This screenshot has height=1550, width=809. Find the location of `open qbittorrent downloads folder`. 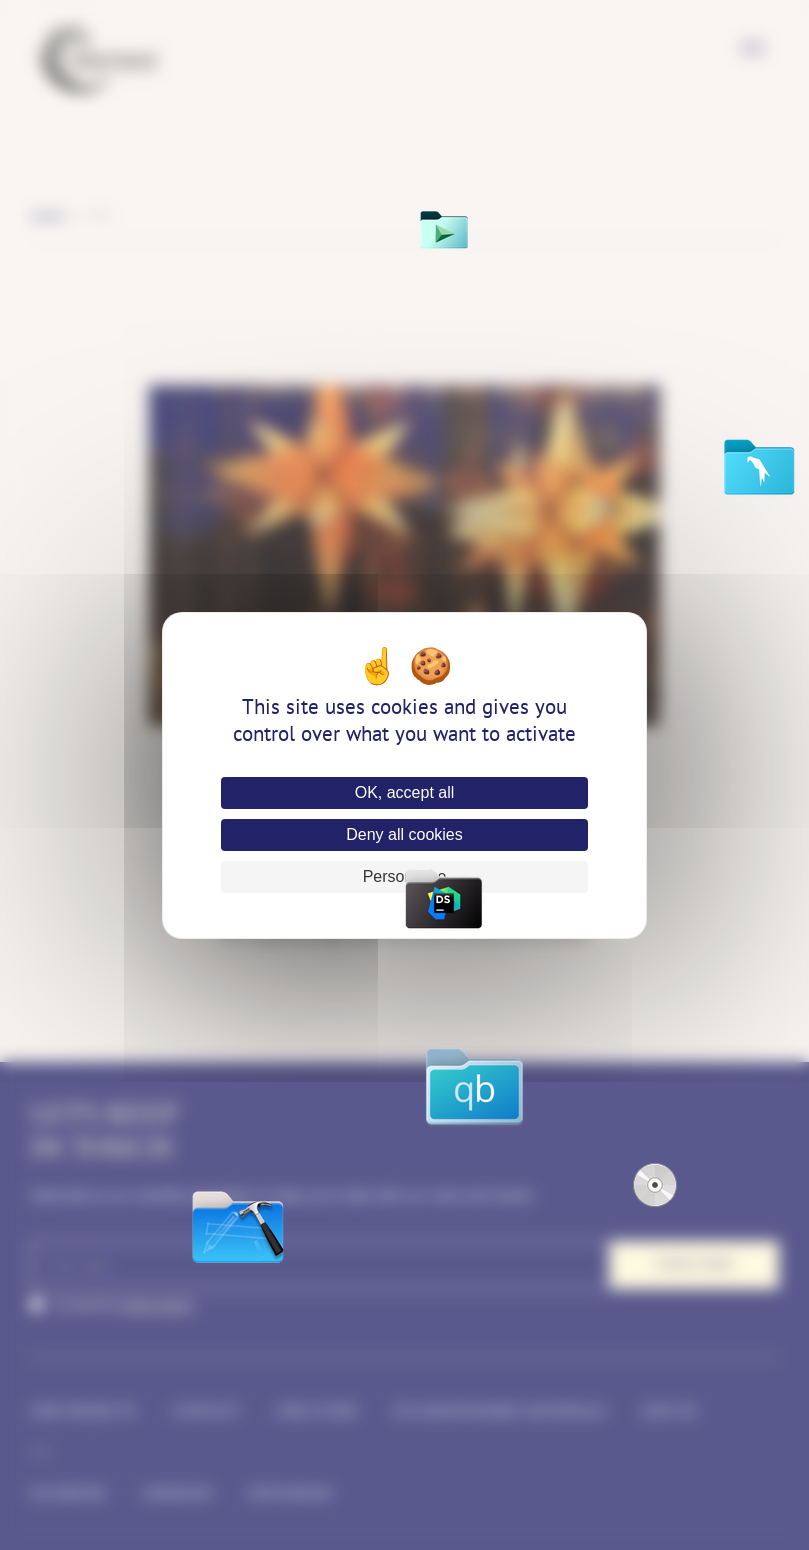

open qbittorrent downloads folder is located at coordinates (474, 1089).